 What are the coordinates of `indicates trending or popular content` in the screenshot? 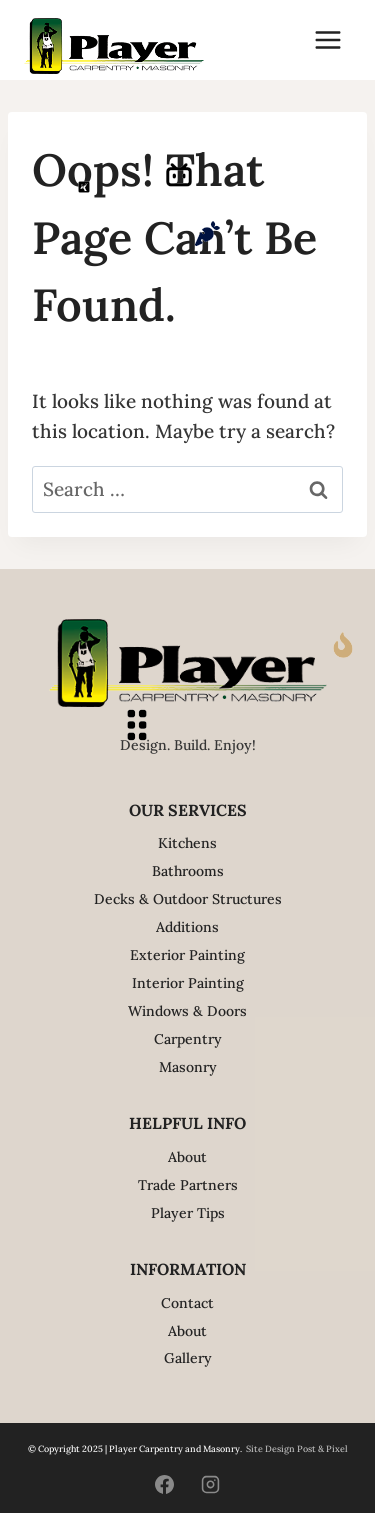 It's located at (343, 645).